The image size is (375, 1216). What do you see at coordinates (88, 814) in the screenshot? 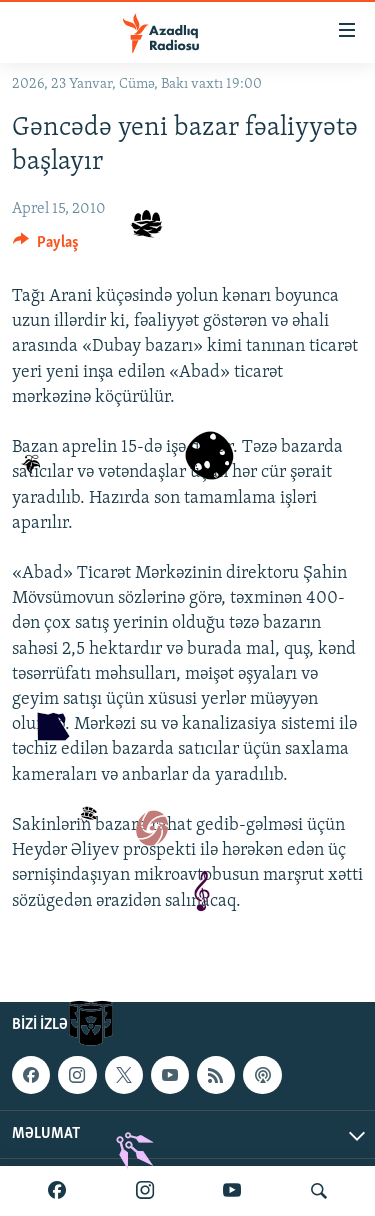
I see `browse sushi or Japanese food options` at bounding box center [88, 814].